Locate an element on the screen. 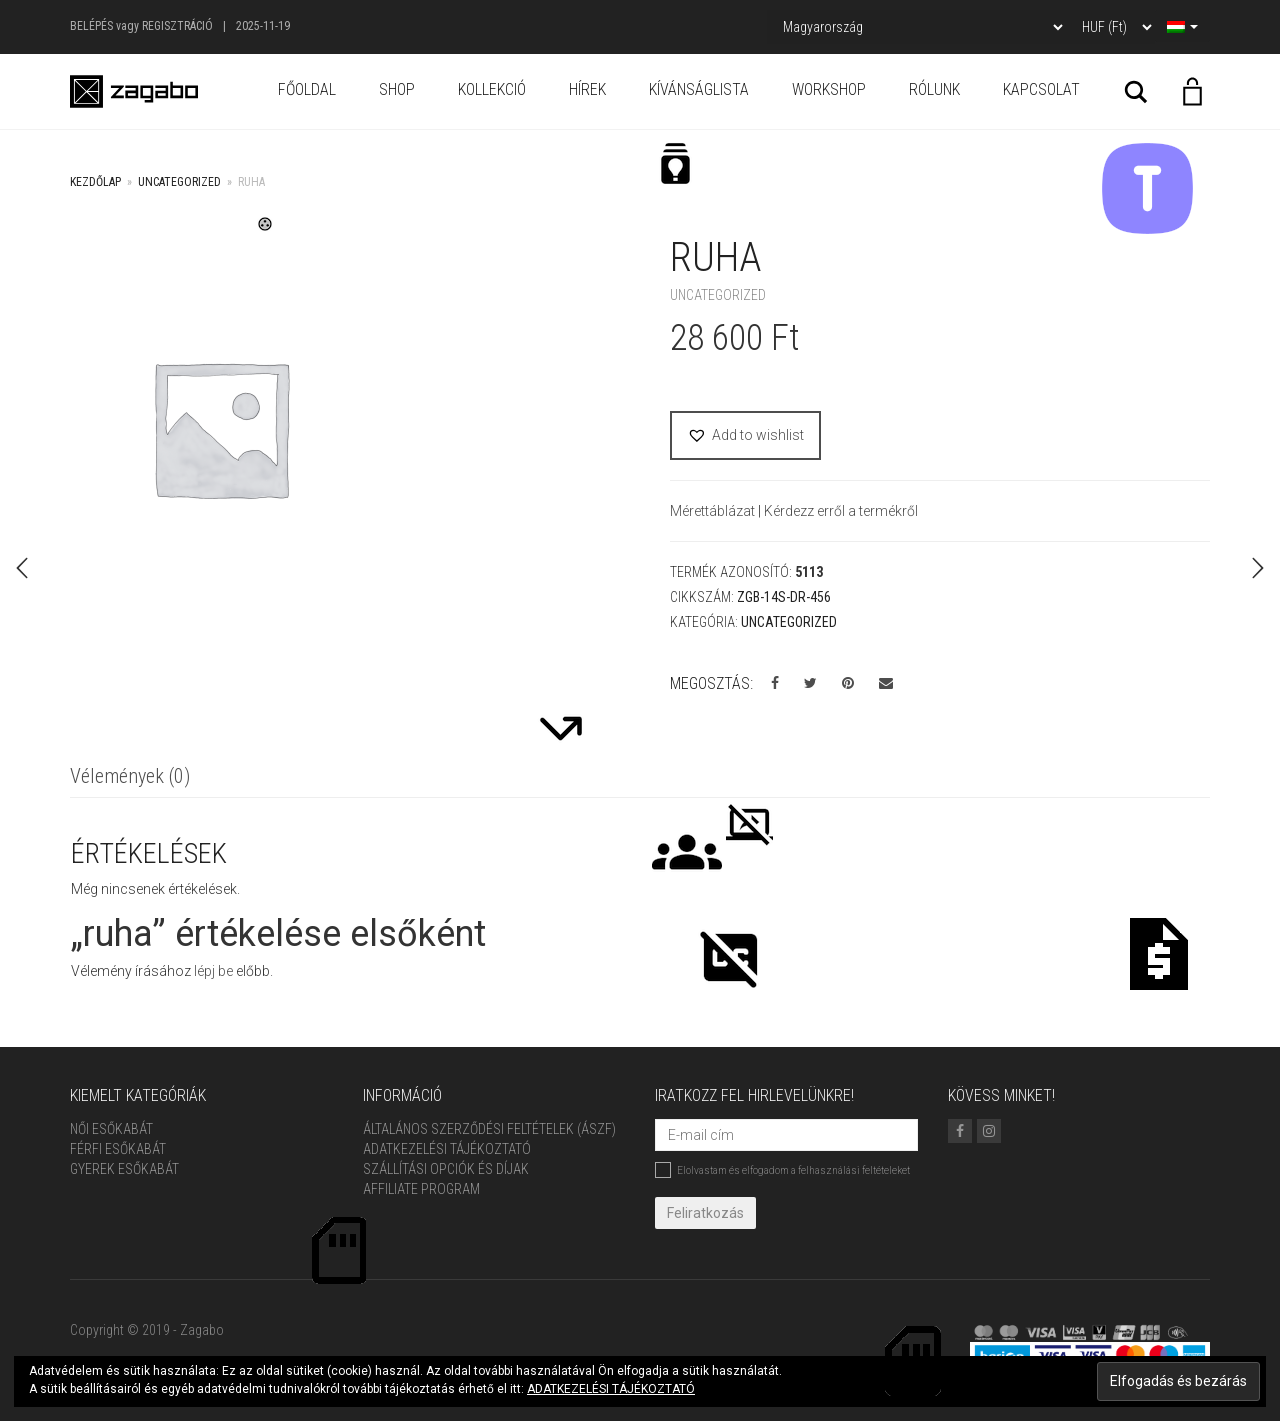 This screenshot has width=1280, height=1421. request a price quote or estimate is located at coordinates (1159, 954).